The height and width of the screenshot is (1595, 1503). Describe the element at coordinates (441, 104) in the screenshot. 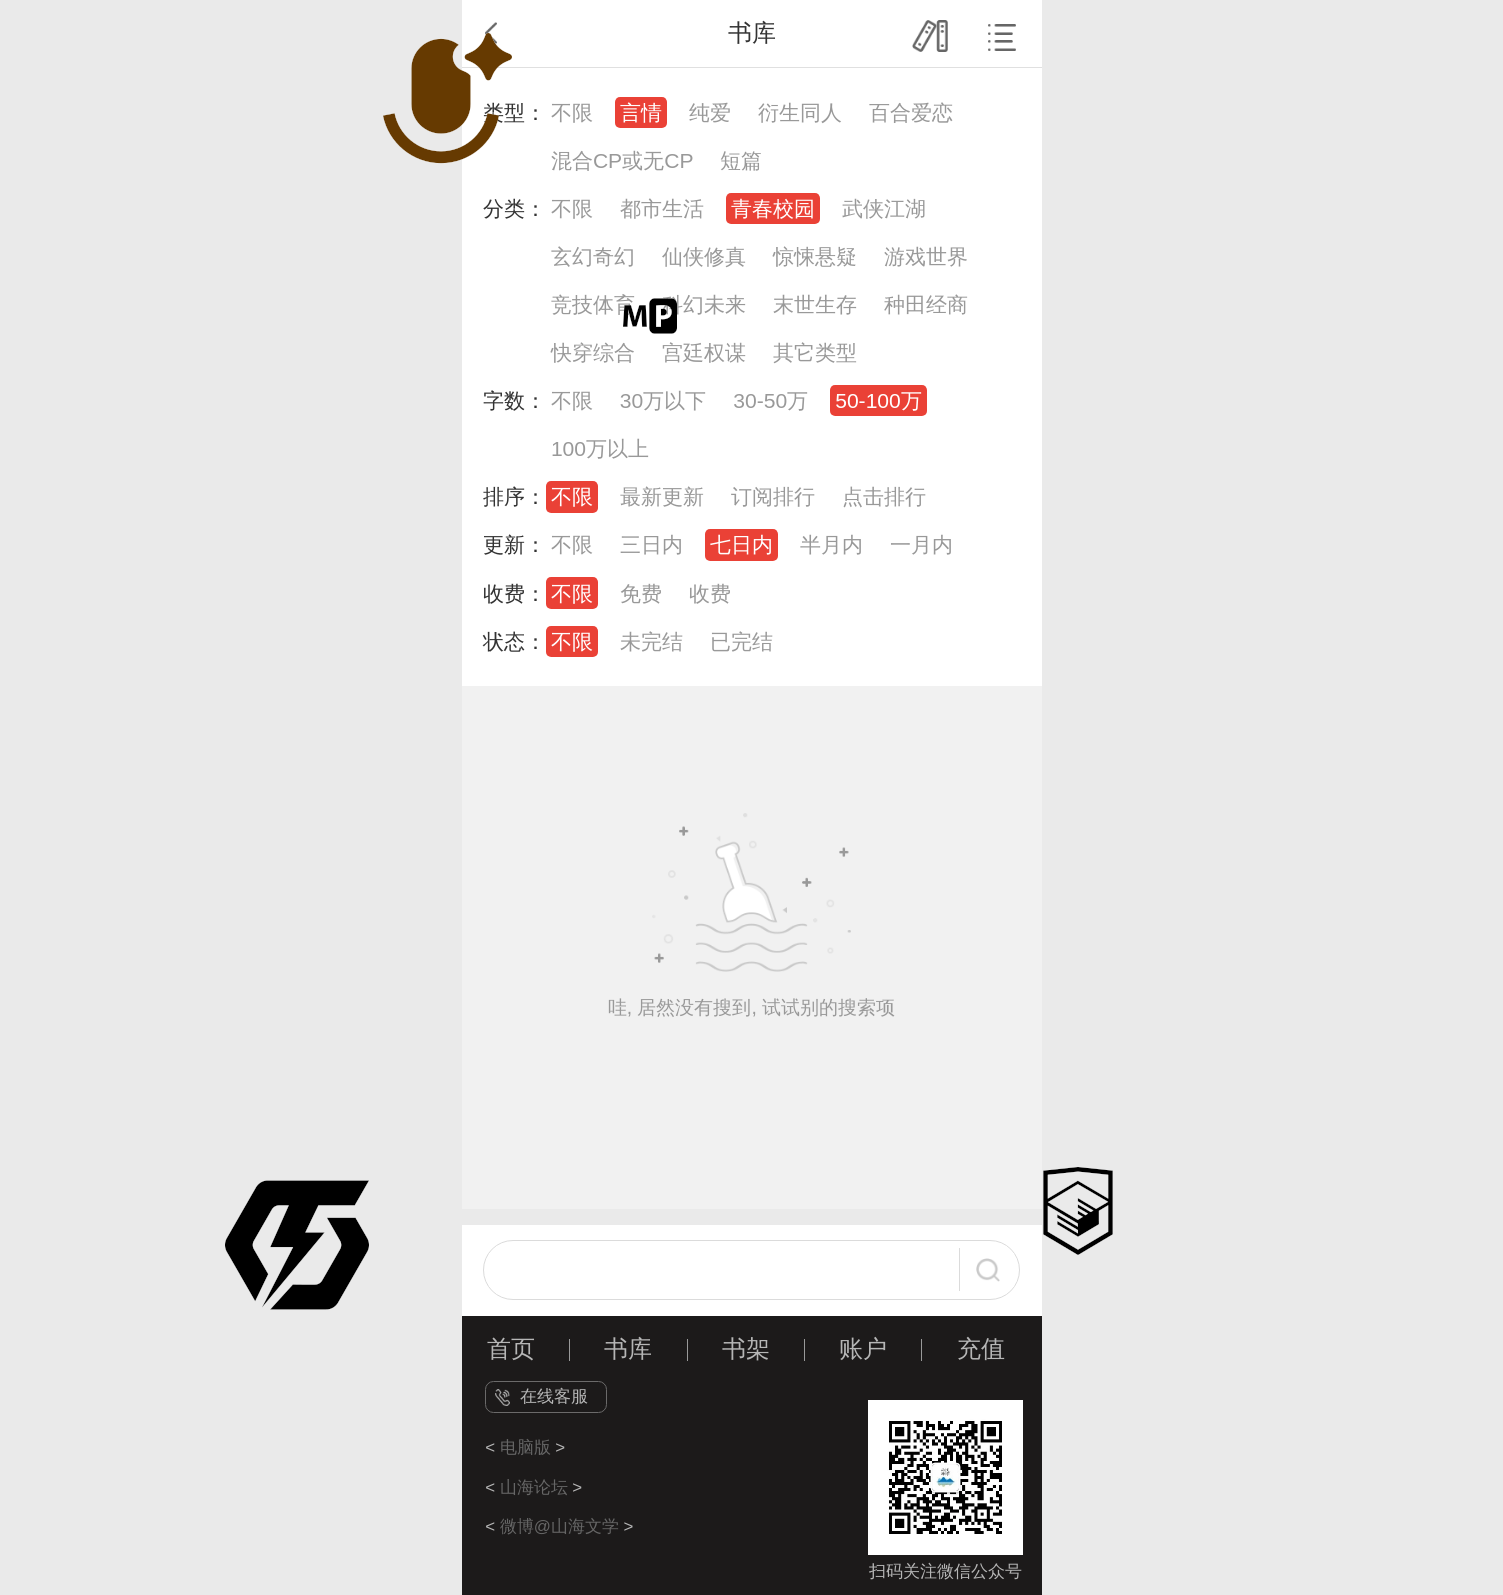

I see `activate ai voice assistant` at that location.